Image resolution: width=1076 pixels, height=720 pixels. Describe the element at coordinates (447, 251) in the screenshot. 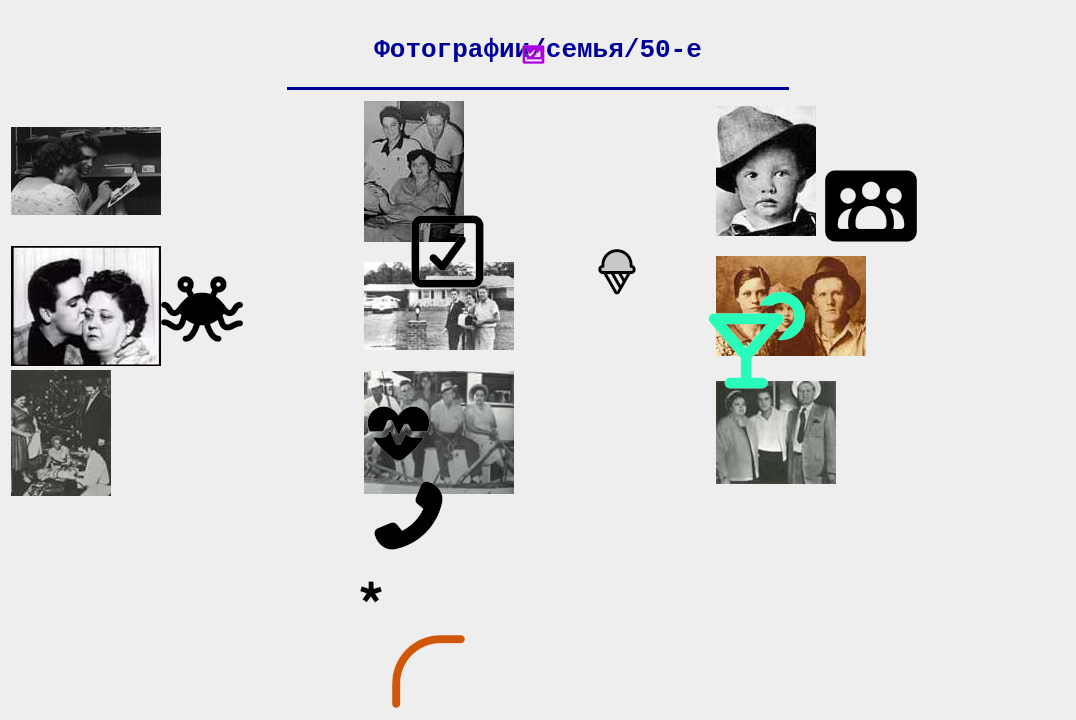

I see `mark task as complete` at that location.